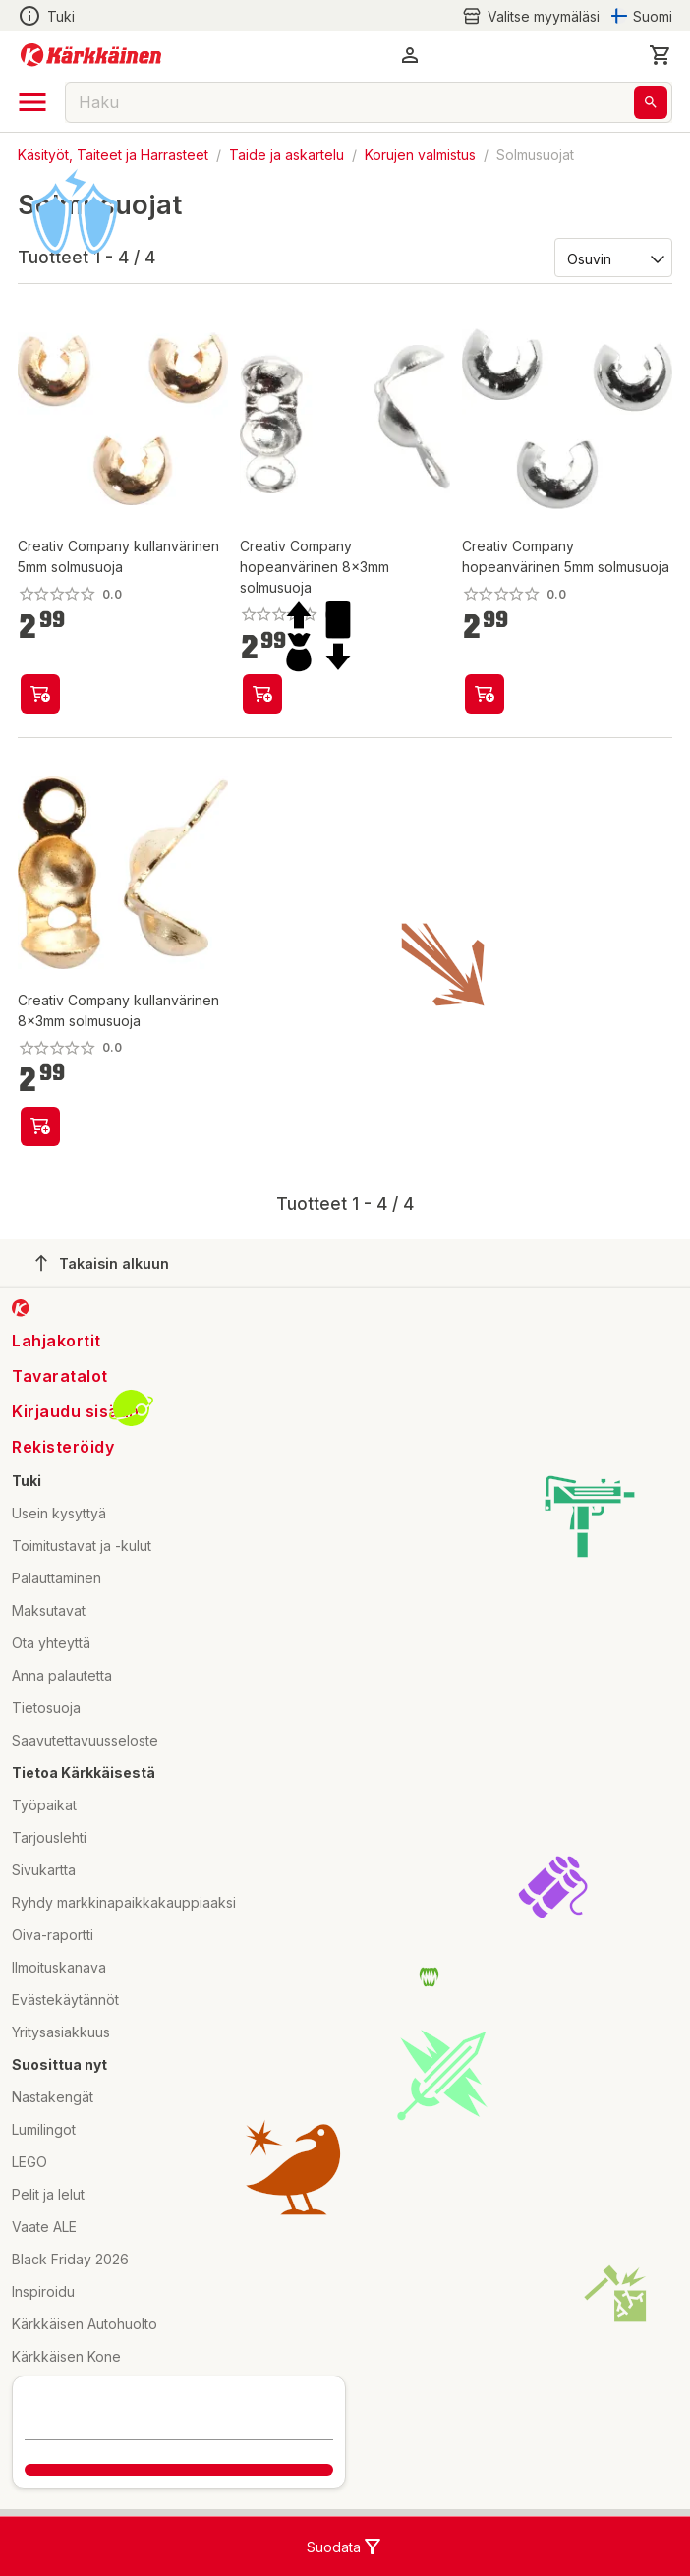 The image size is (690, 2576). Describe the element at coordinates (590, 1517) in the screenshot. I see `select submachine gun weapon in game` at that location.